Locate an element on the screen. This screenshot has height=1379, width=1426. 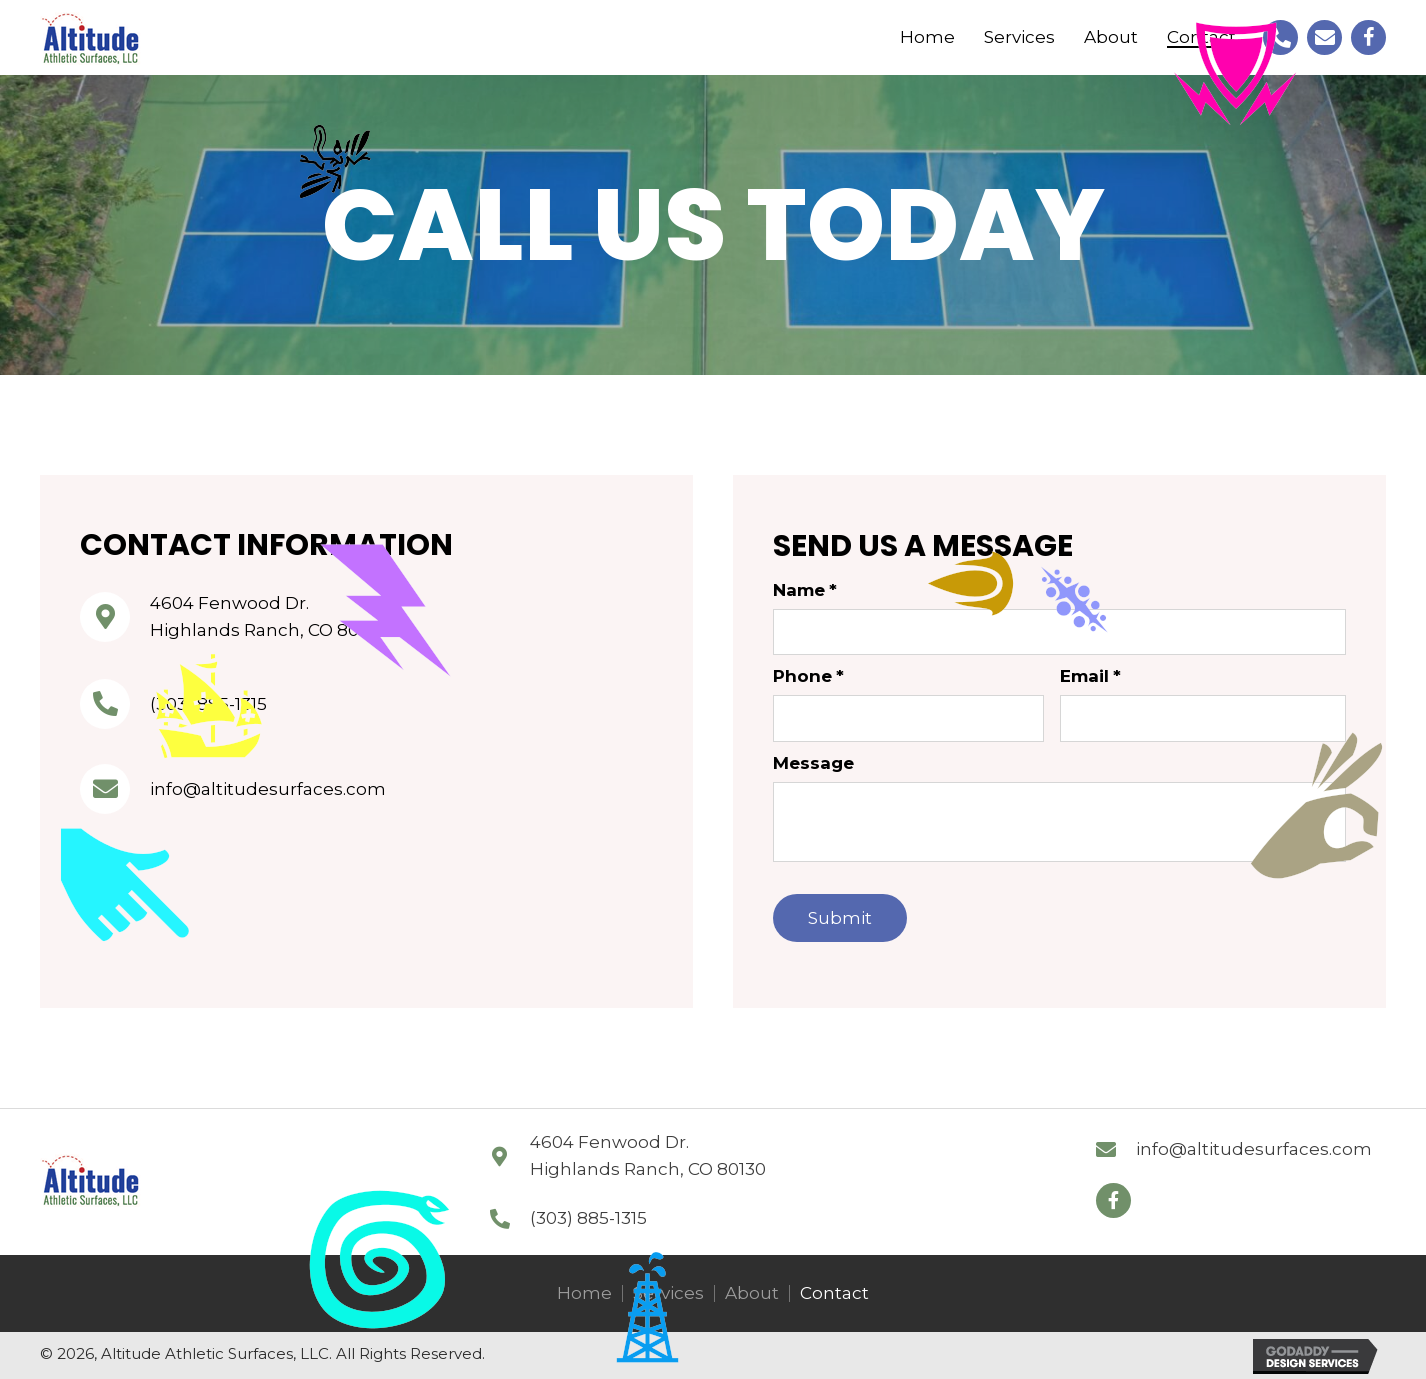
represents a snake or reptile-themed game element is located at coordinates (379, 1259).